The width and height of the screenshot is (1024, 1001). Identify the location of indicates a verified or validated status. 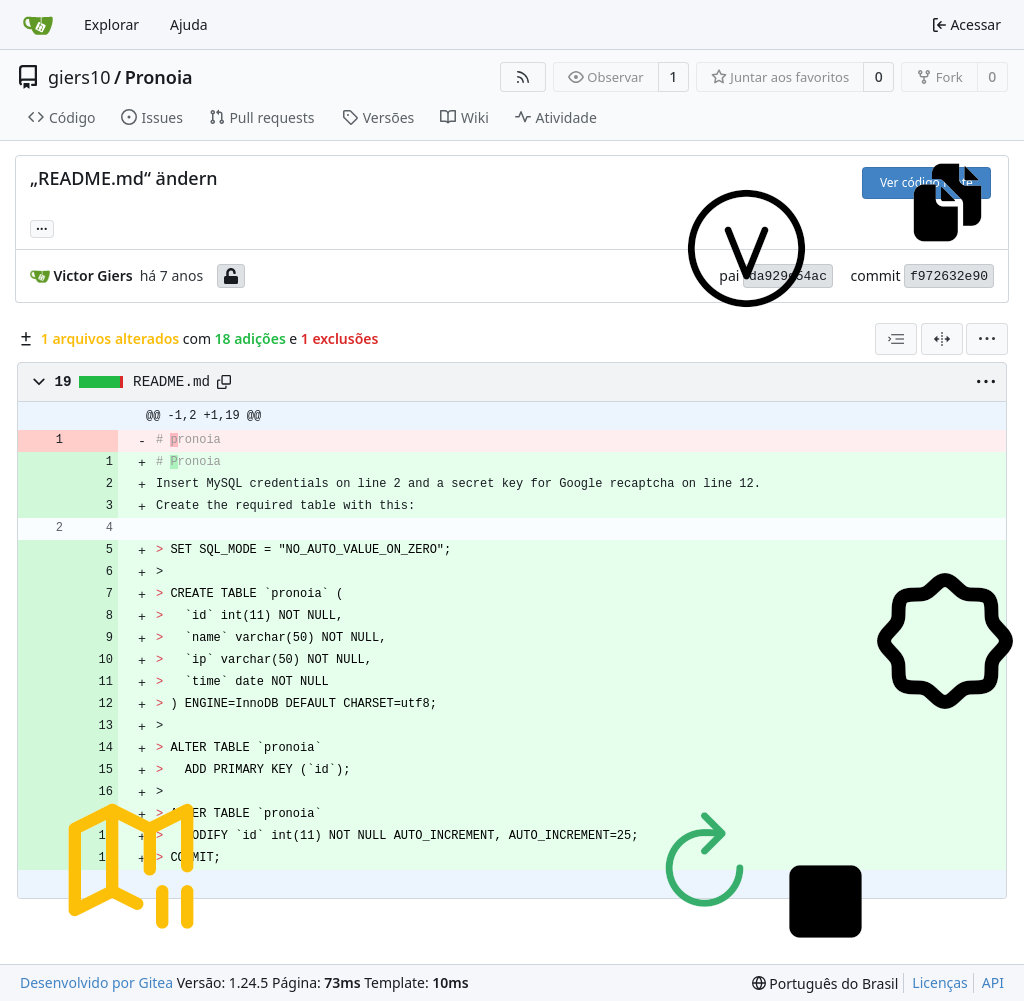
(746, 248).